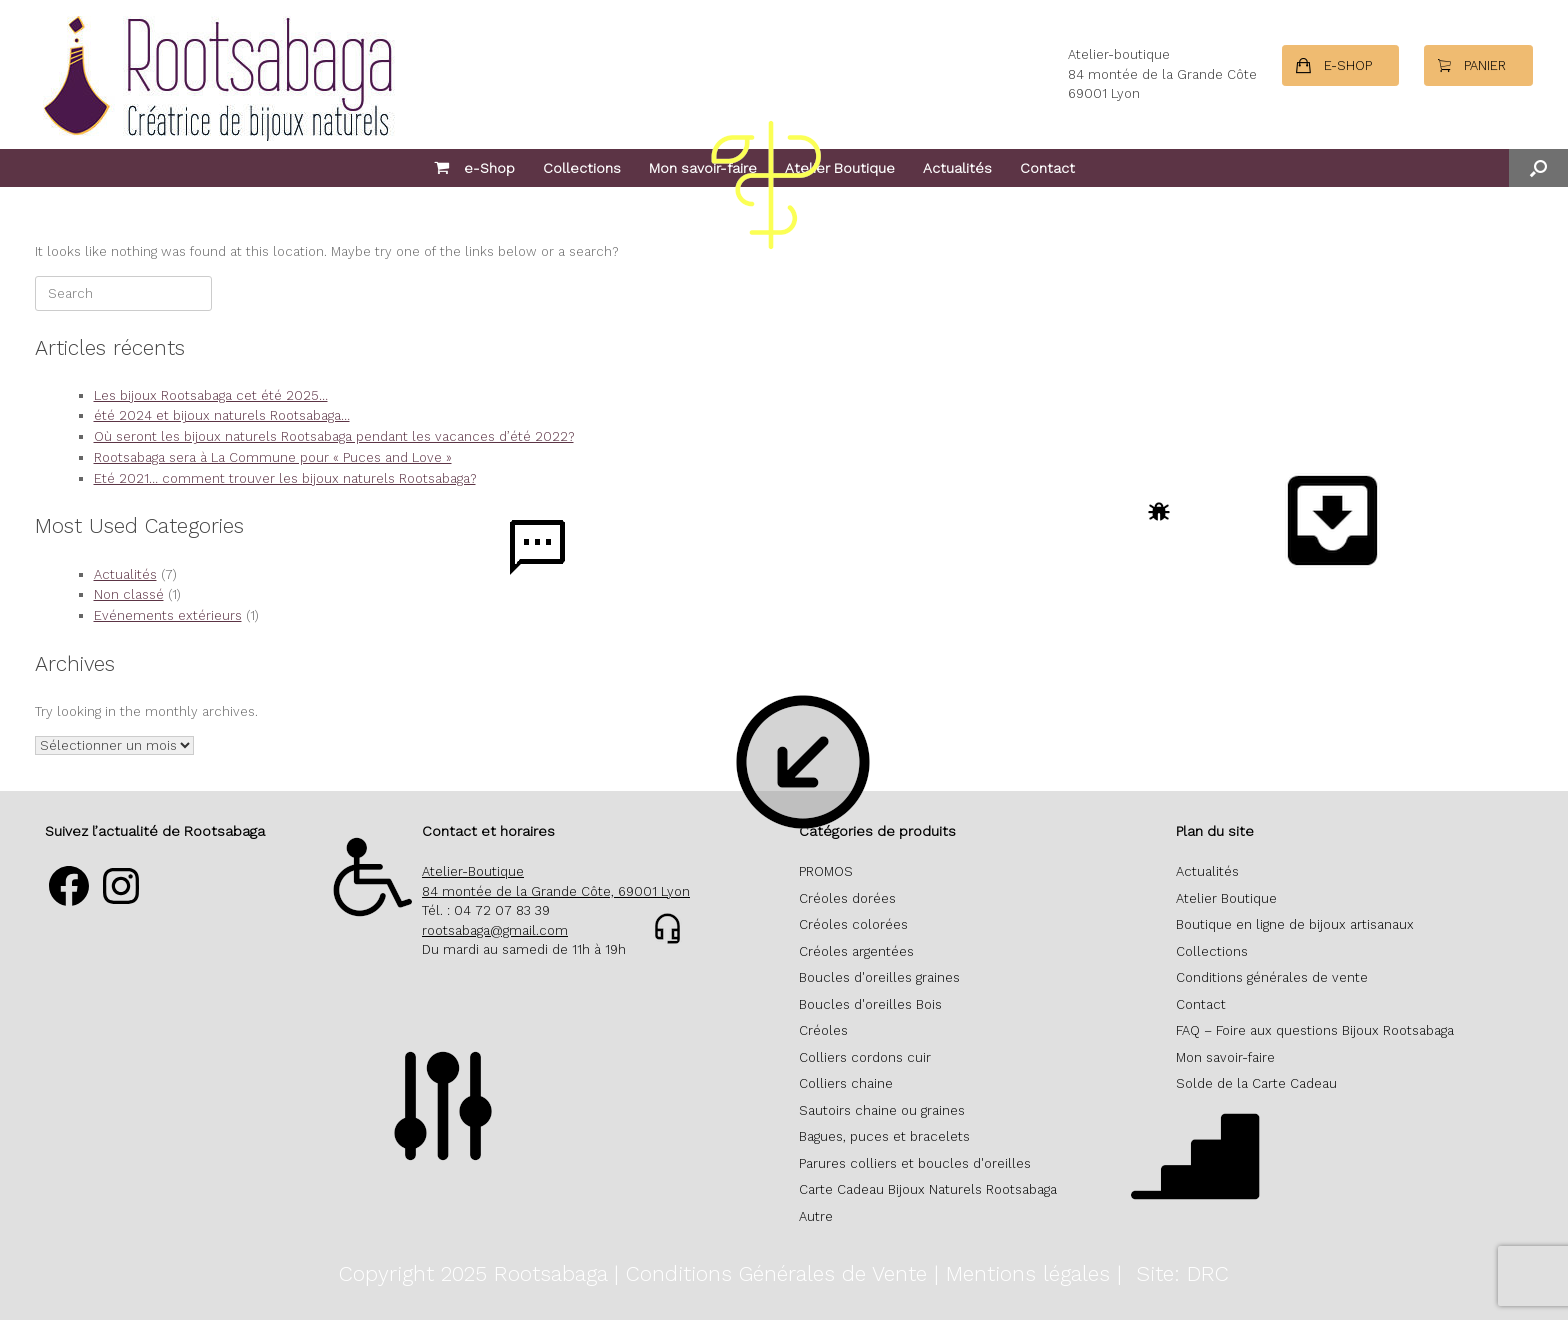  Describe the element at coordinates (537, 547) in the screenshot. I see `open text messaging app` at that location.